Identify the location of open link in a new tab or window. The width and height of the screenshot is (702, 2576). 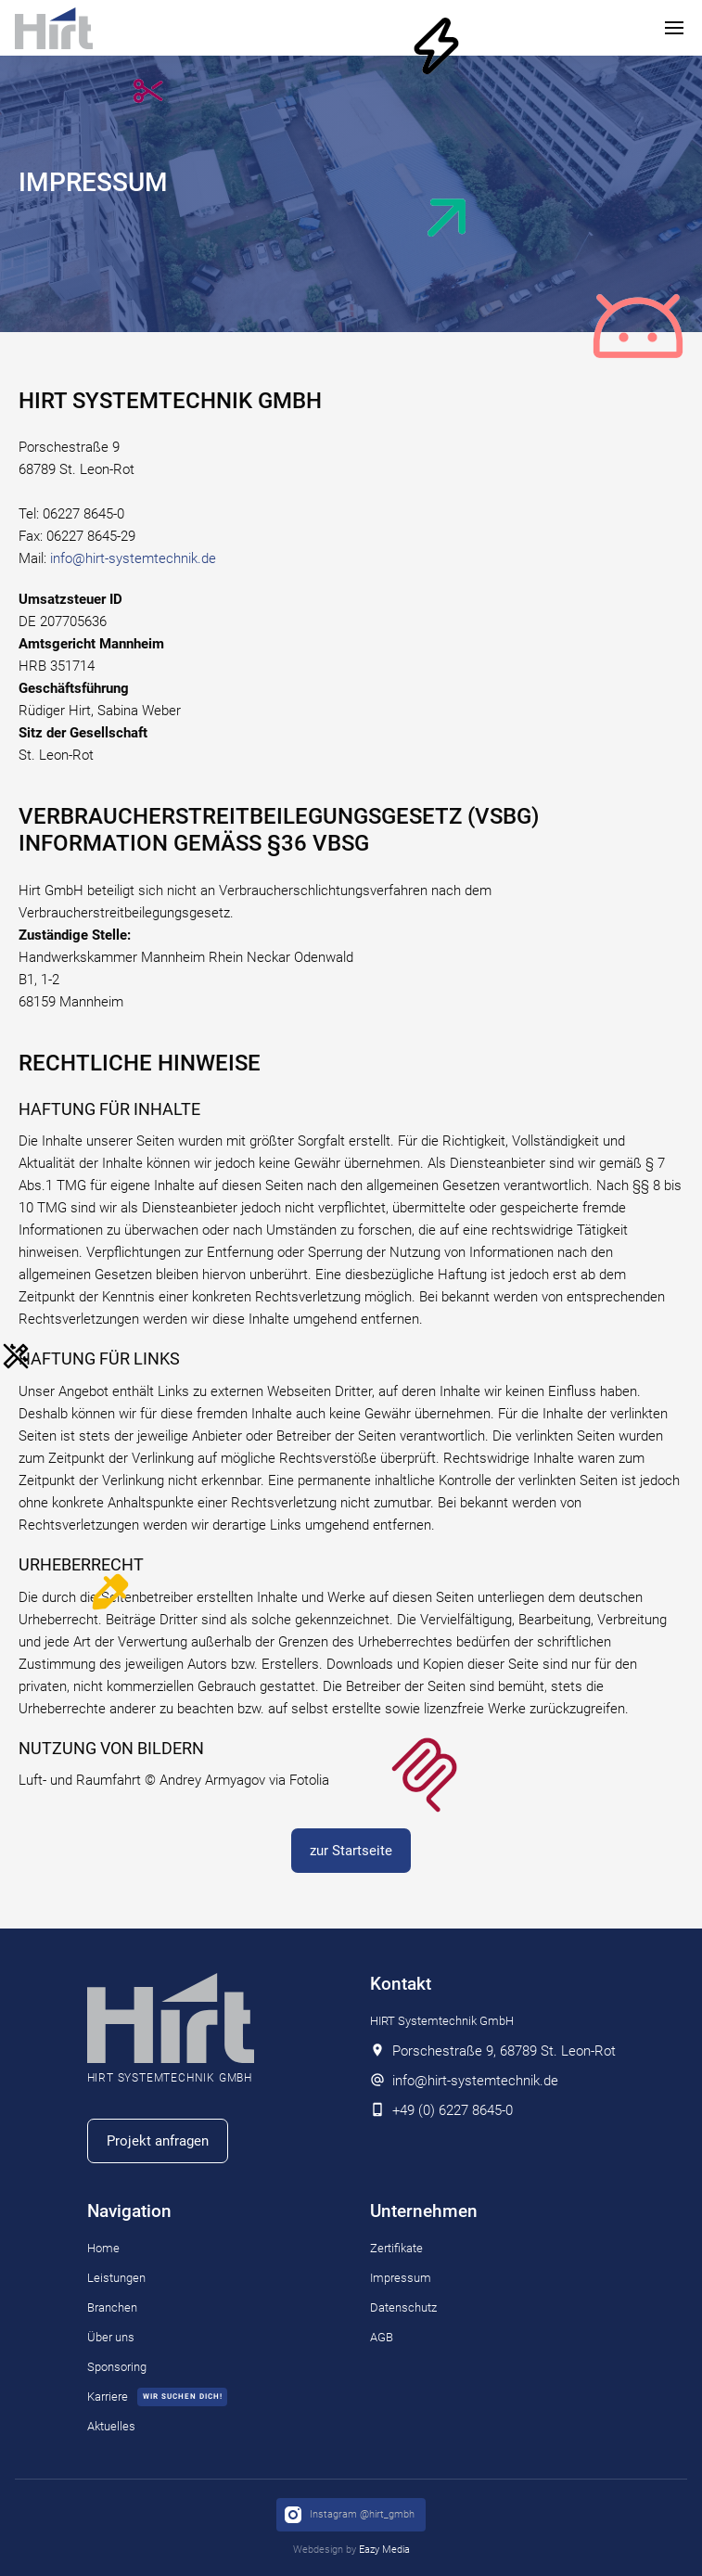
(446, 217).